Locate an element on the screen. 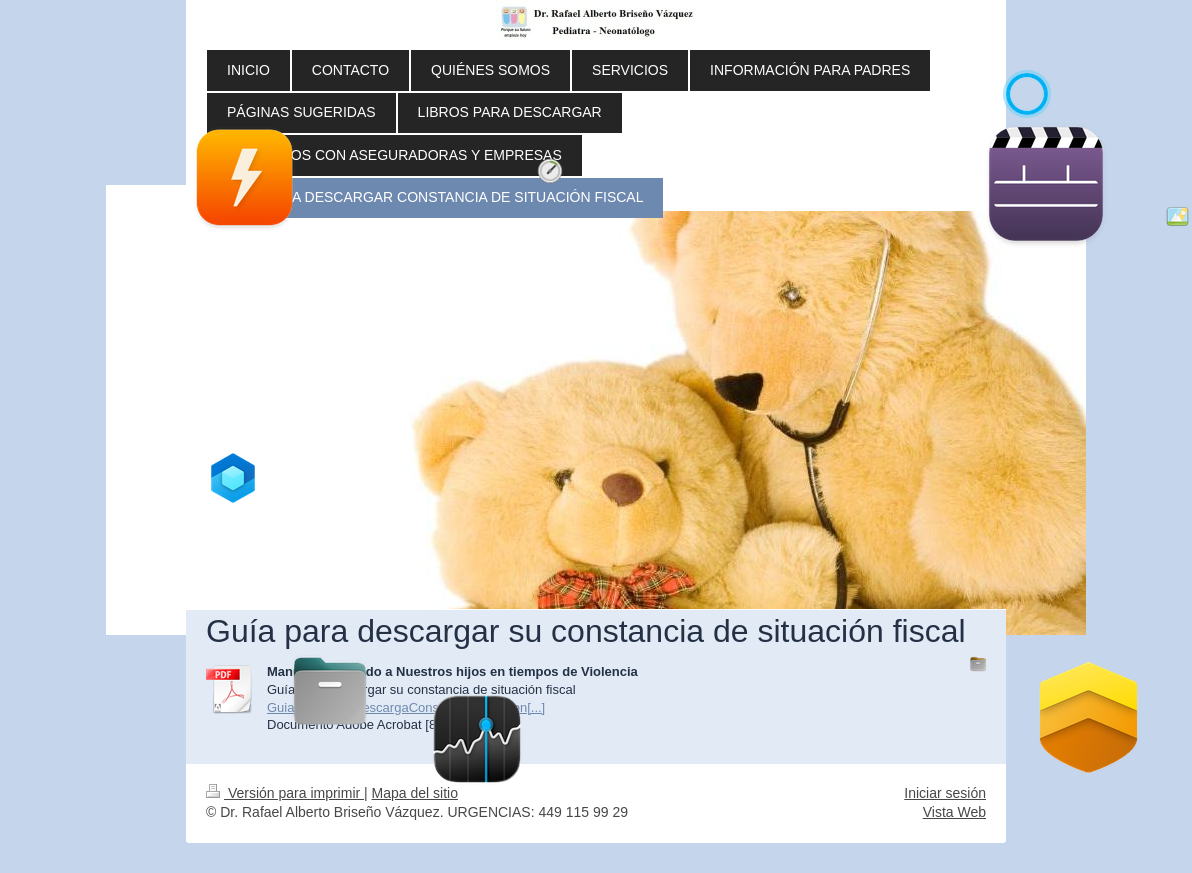  open pitivi video editor is located at coordinates (1046, 184).